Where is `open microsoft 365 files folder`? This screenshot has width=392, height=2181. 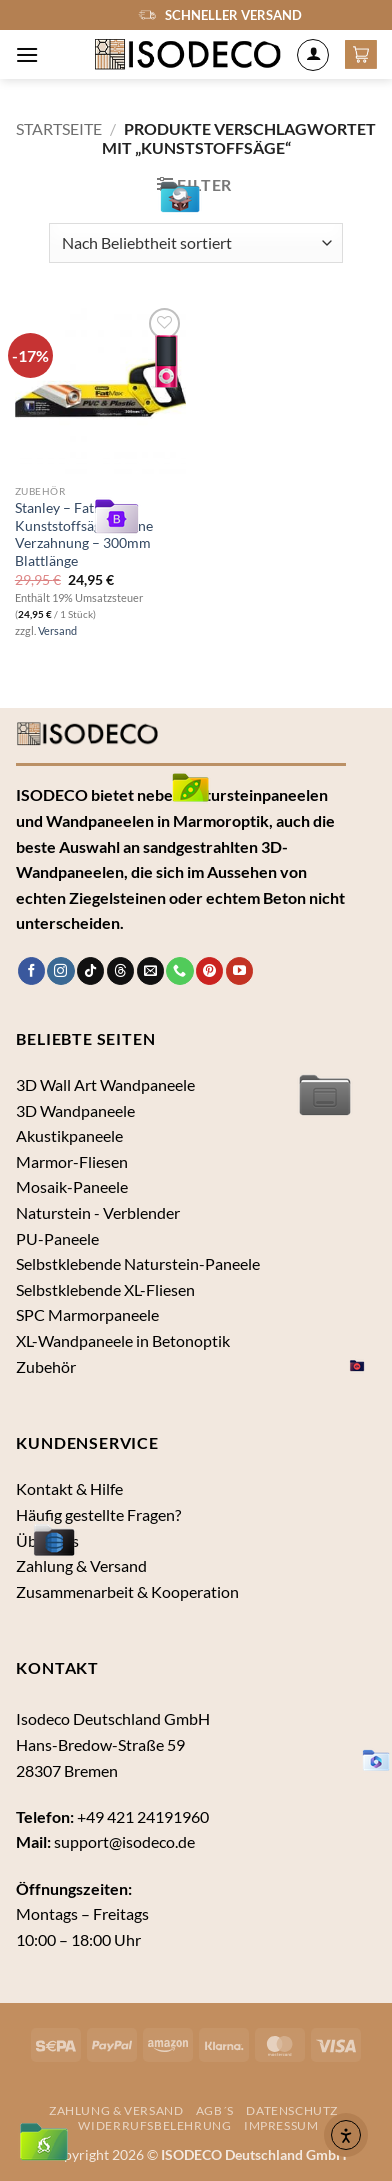 open microsoft 365 files folder is located at coordinates (376, 1761).